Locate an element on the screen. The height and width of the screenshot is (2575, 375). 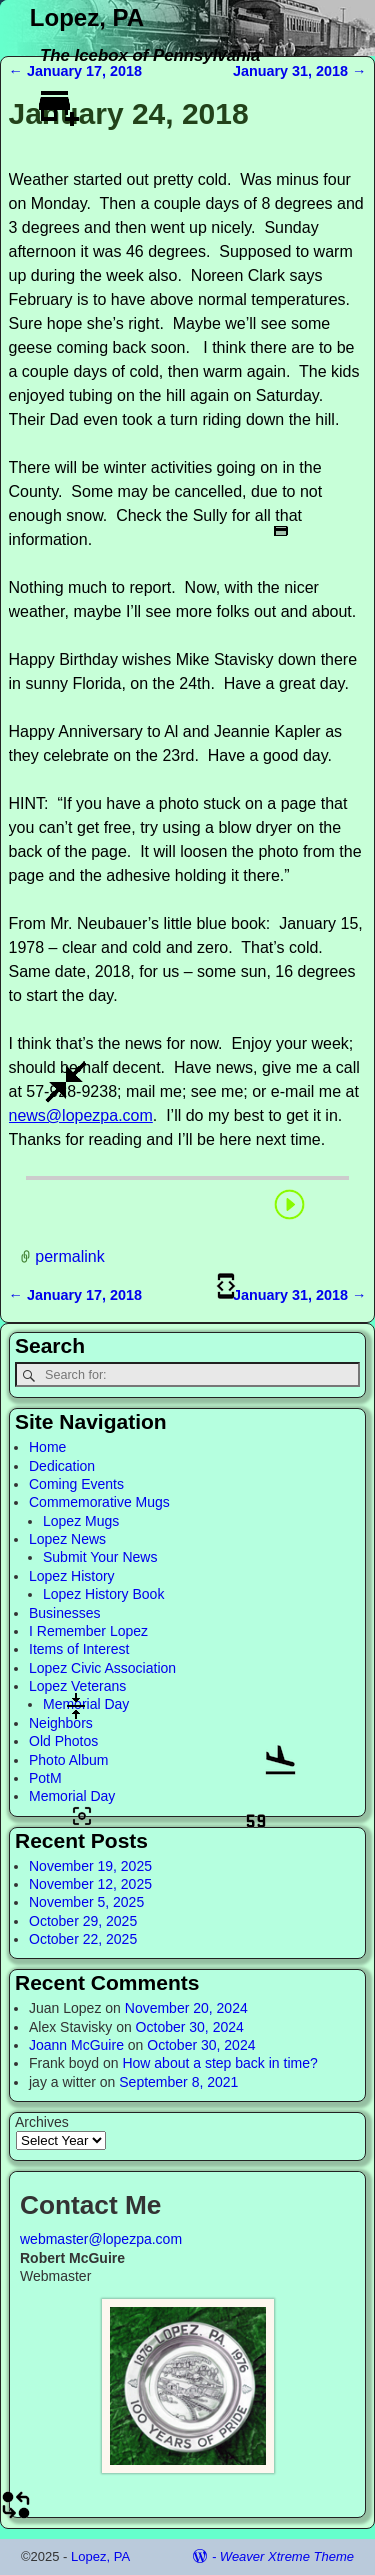
indicates an arriving flight is located at coordinates (280, 1760).